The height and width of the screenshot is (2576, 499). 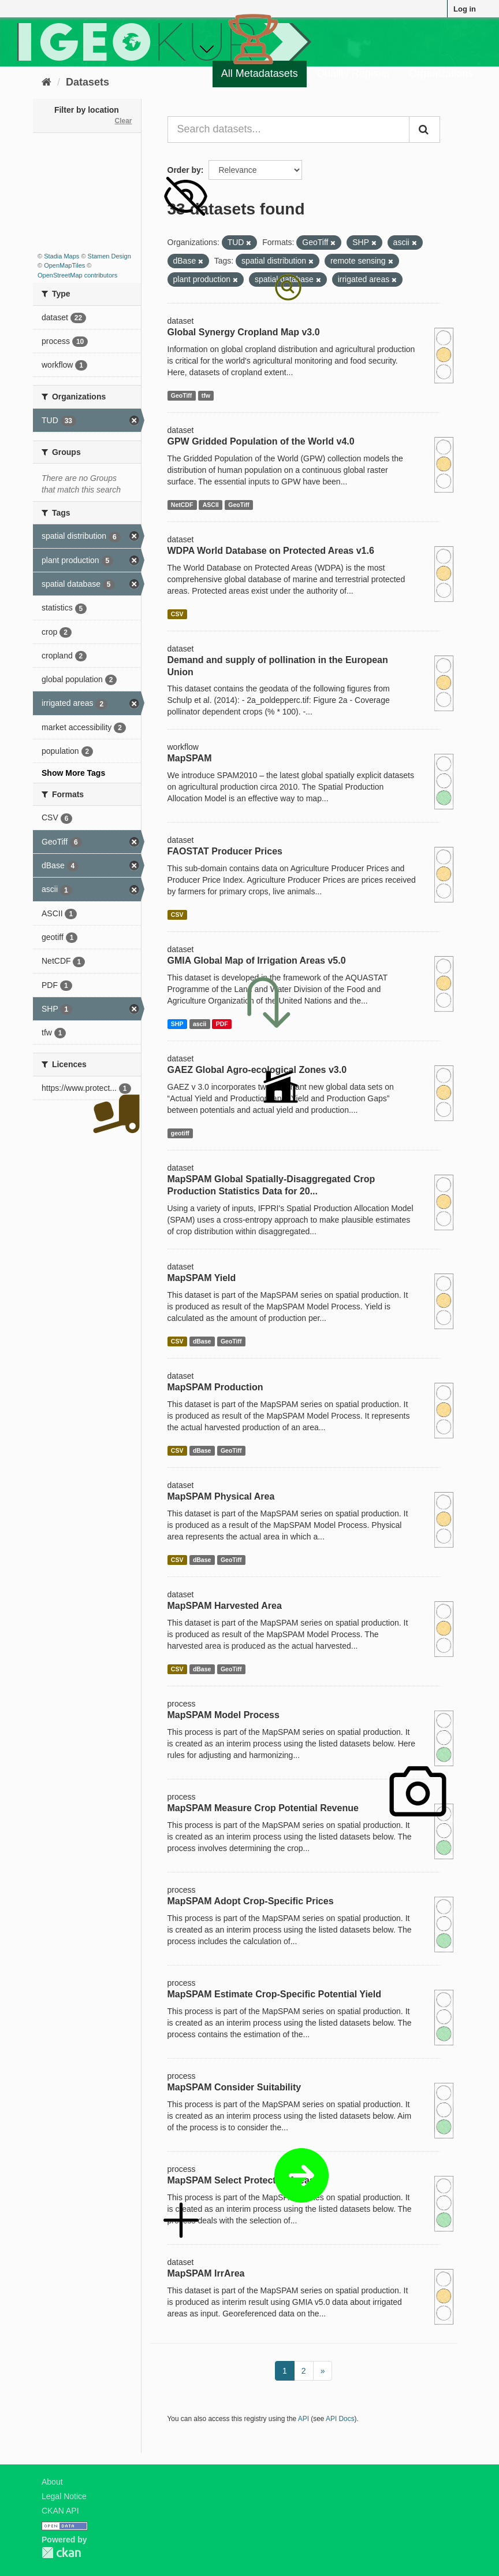 What do you see at coordinates (267, 1002) in the screenshot?
I see `redo or repeat last action` at bounding box center [267, 1002].